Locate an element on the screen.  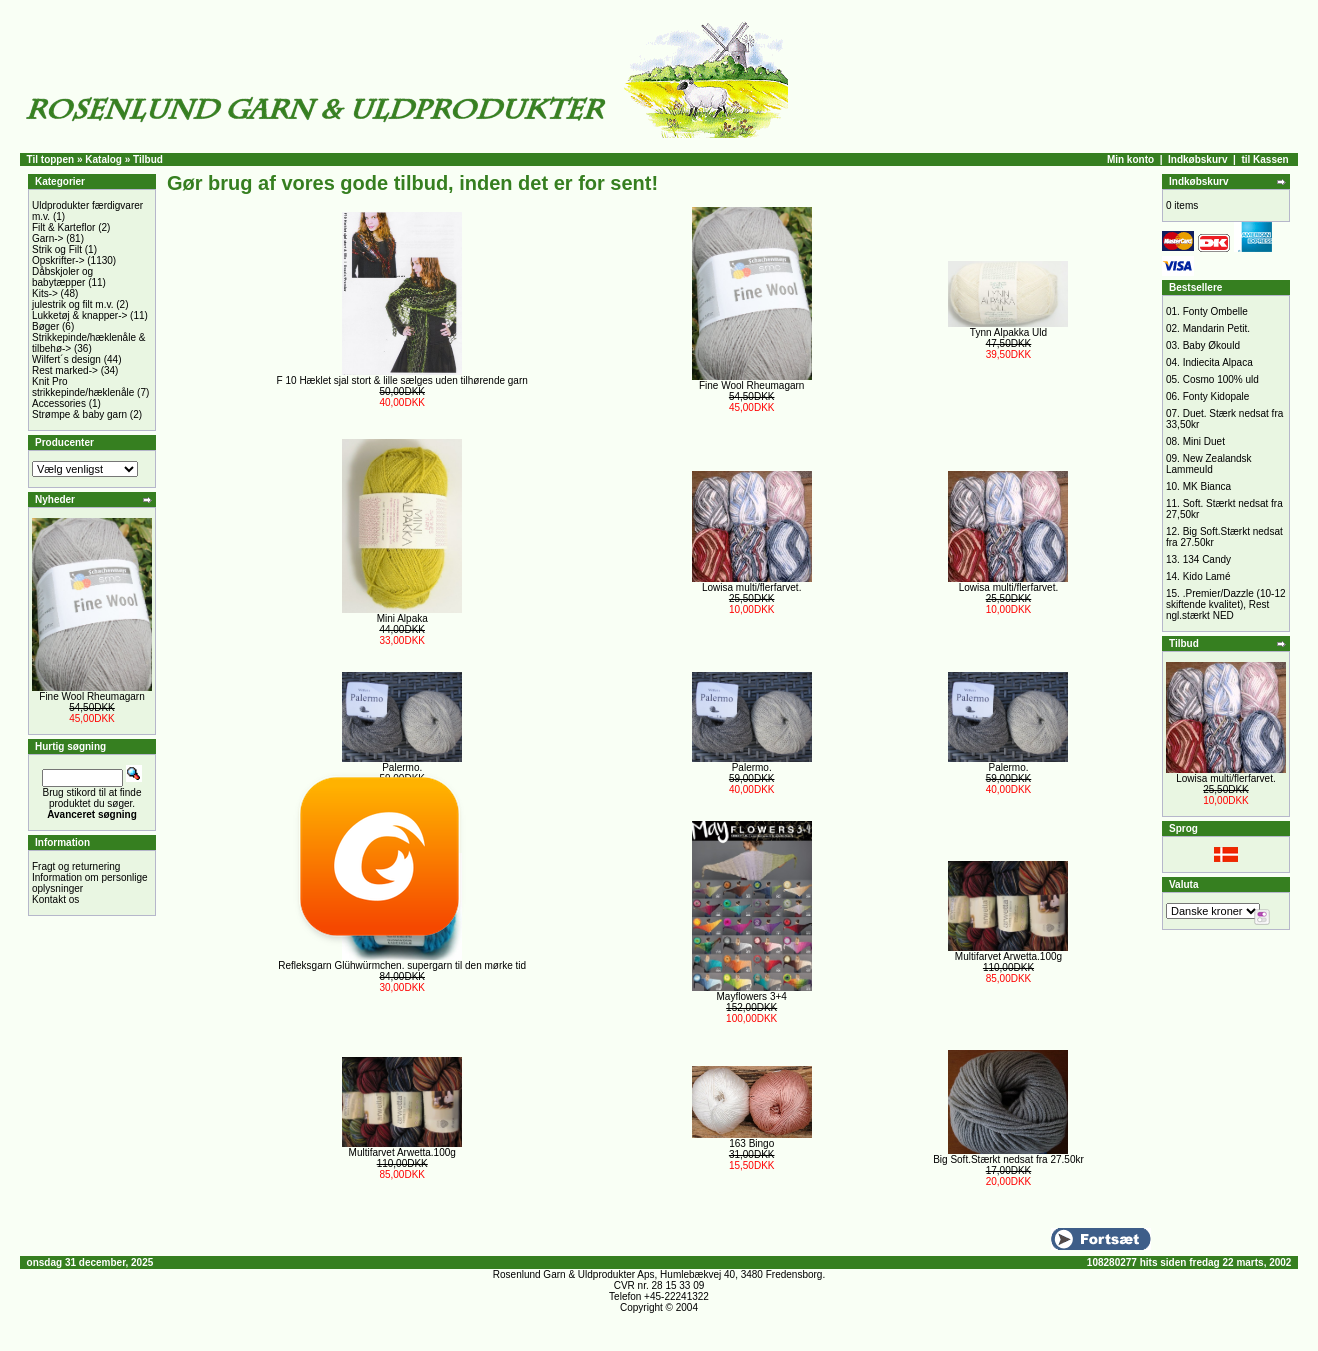
open foxit reader app is located at coordinates (379, 856).